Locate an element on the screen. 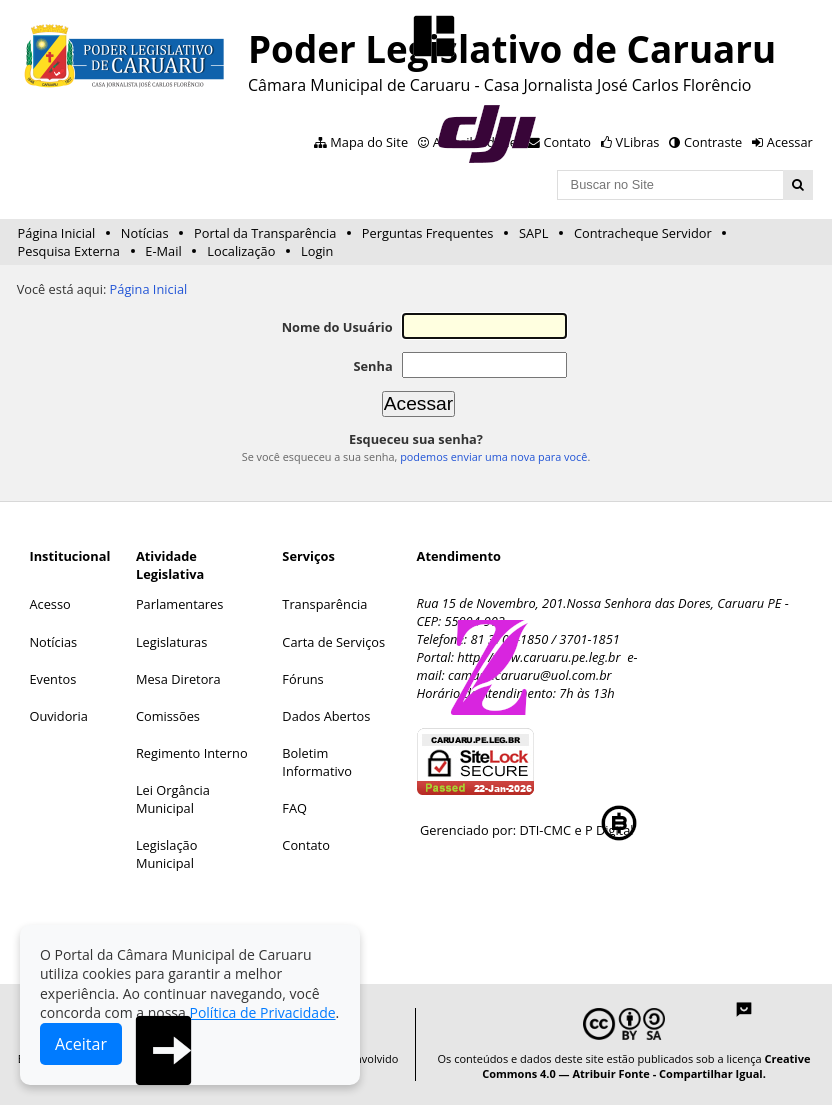  log out of your account is located at coordinates (163, 1050).